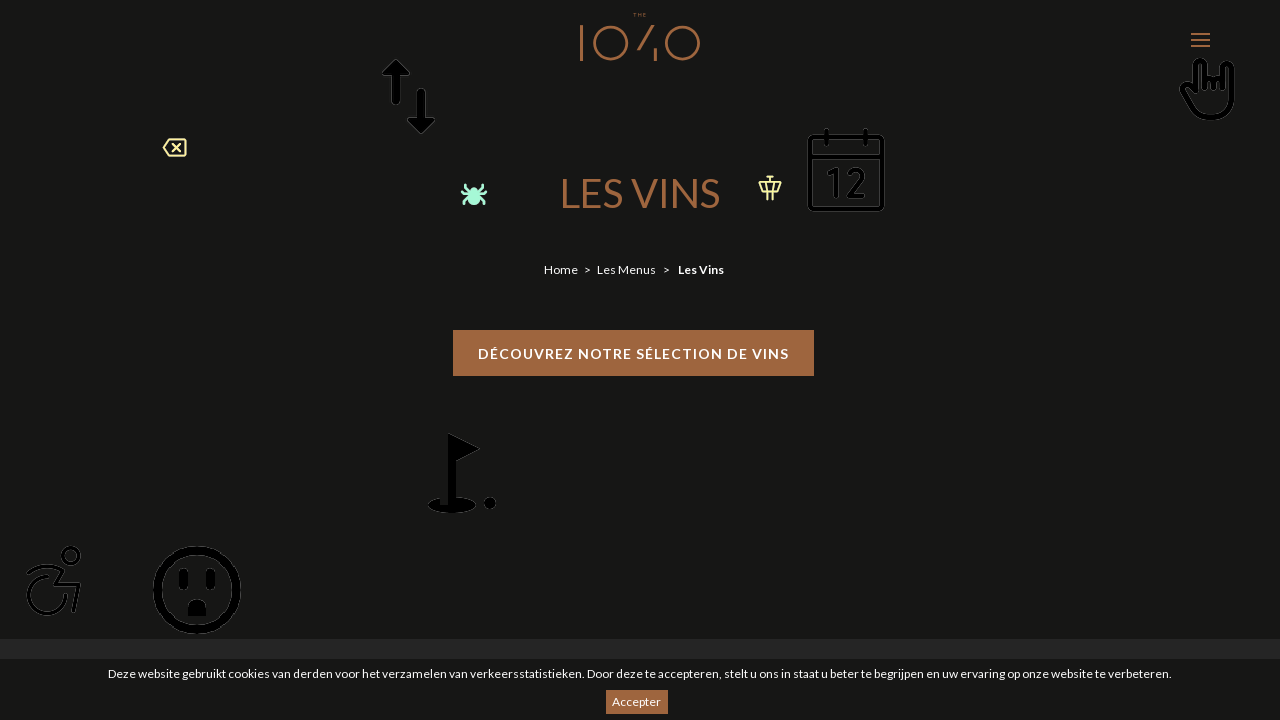 The image size is (1280, 720). I want to click on indicates a bug or error in the system, so click(474, 195).